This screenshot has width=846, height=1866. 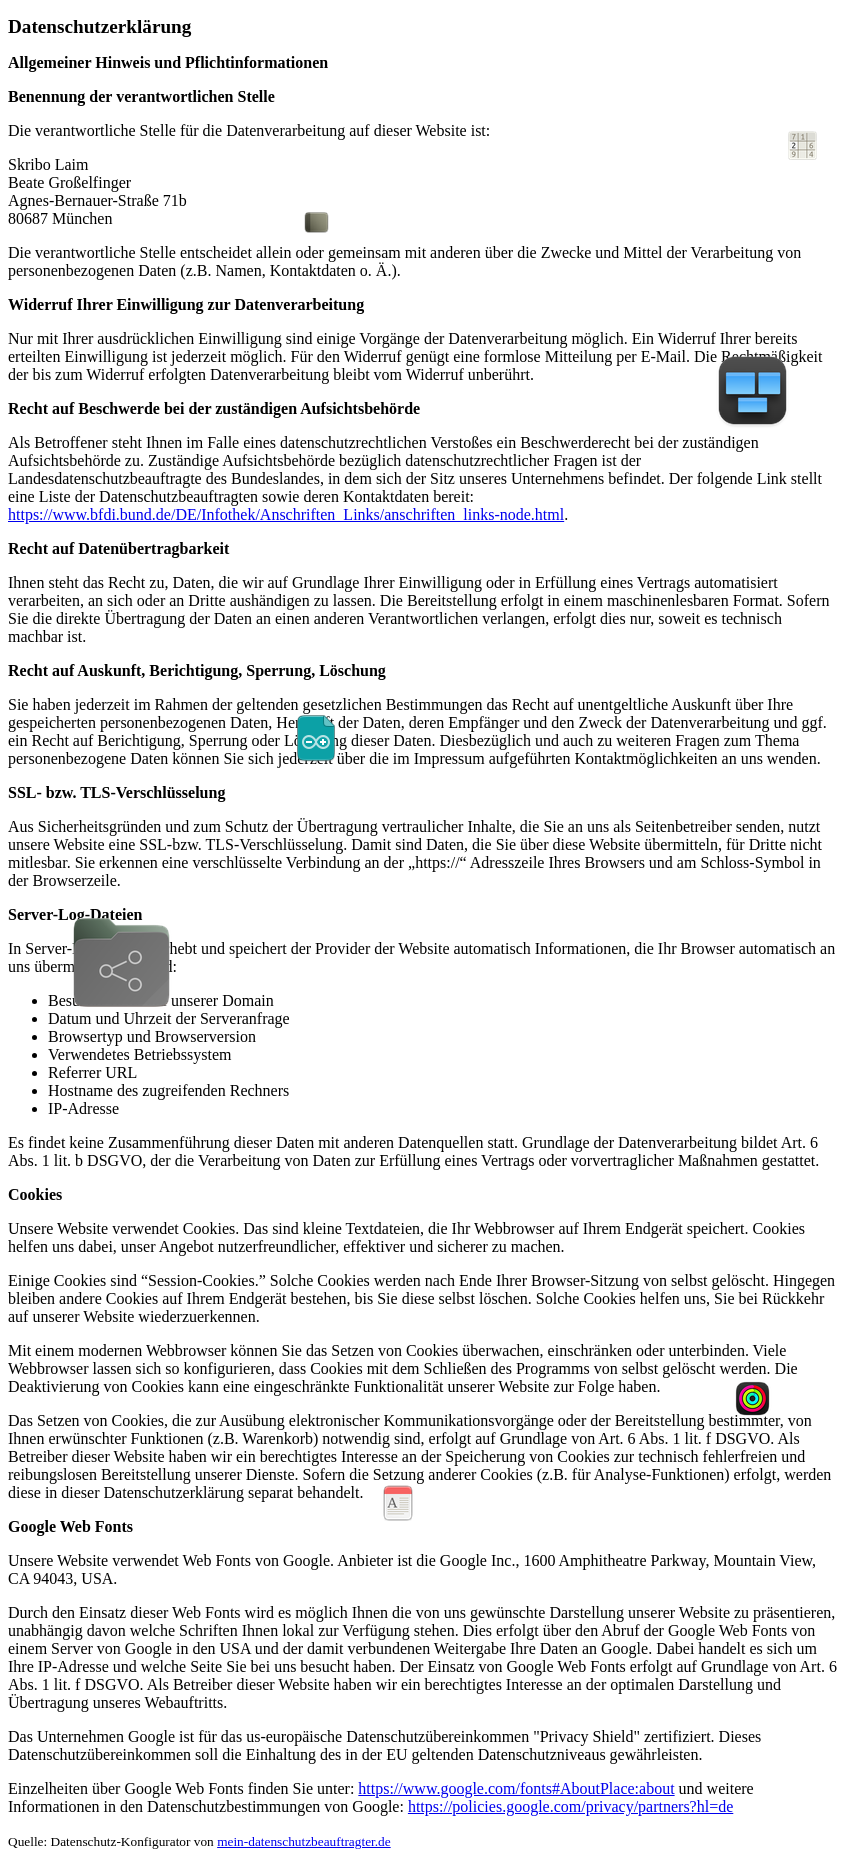 What do you see at coordinates (316, 738) in the screenshot?
I see `arduino source code file` at bounding box center [316, 738].